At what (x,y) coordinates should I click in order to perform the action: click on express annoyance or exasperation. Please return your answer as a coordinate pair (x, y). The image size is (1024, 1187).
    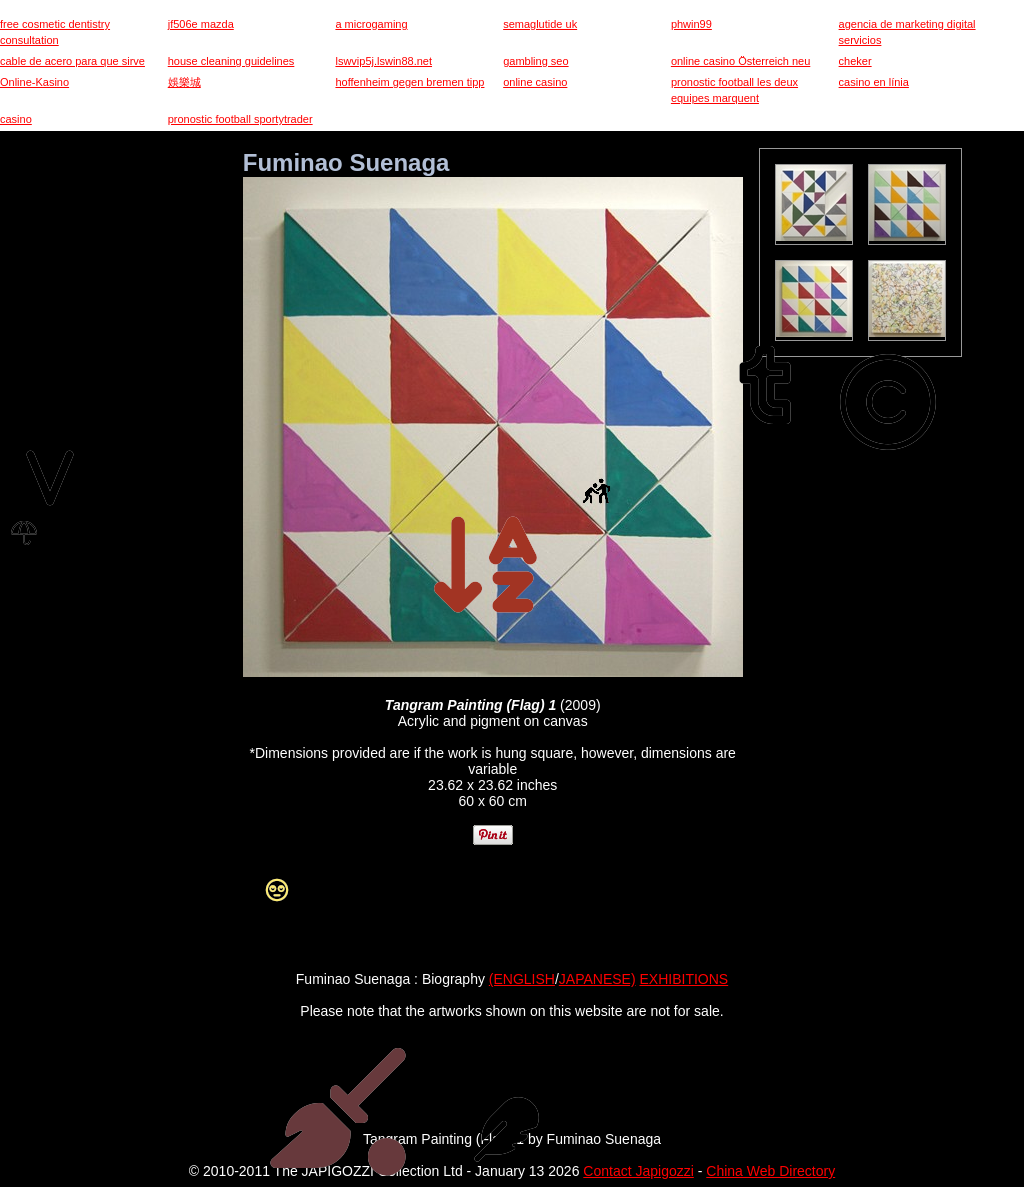
    Looking at the image, I should click on (277, 890).